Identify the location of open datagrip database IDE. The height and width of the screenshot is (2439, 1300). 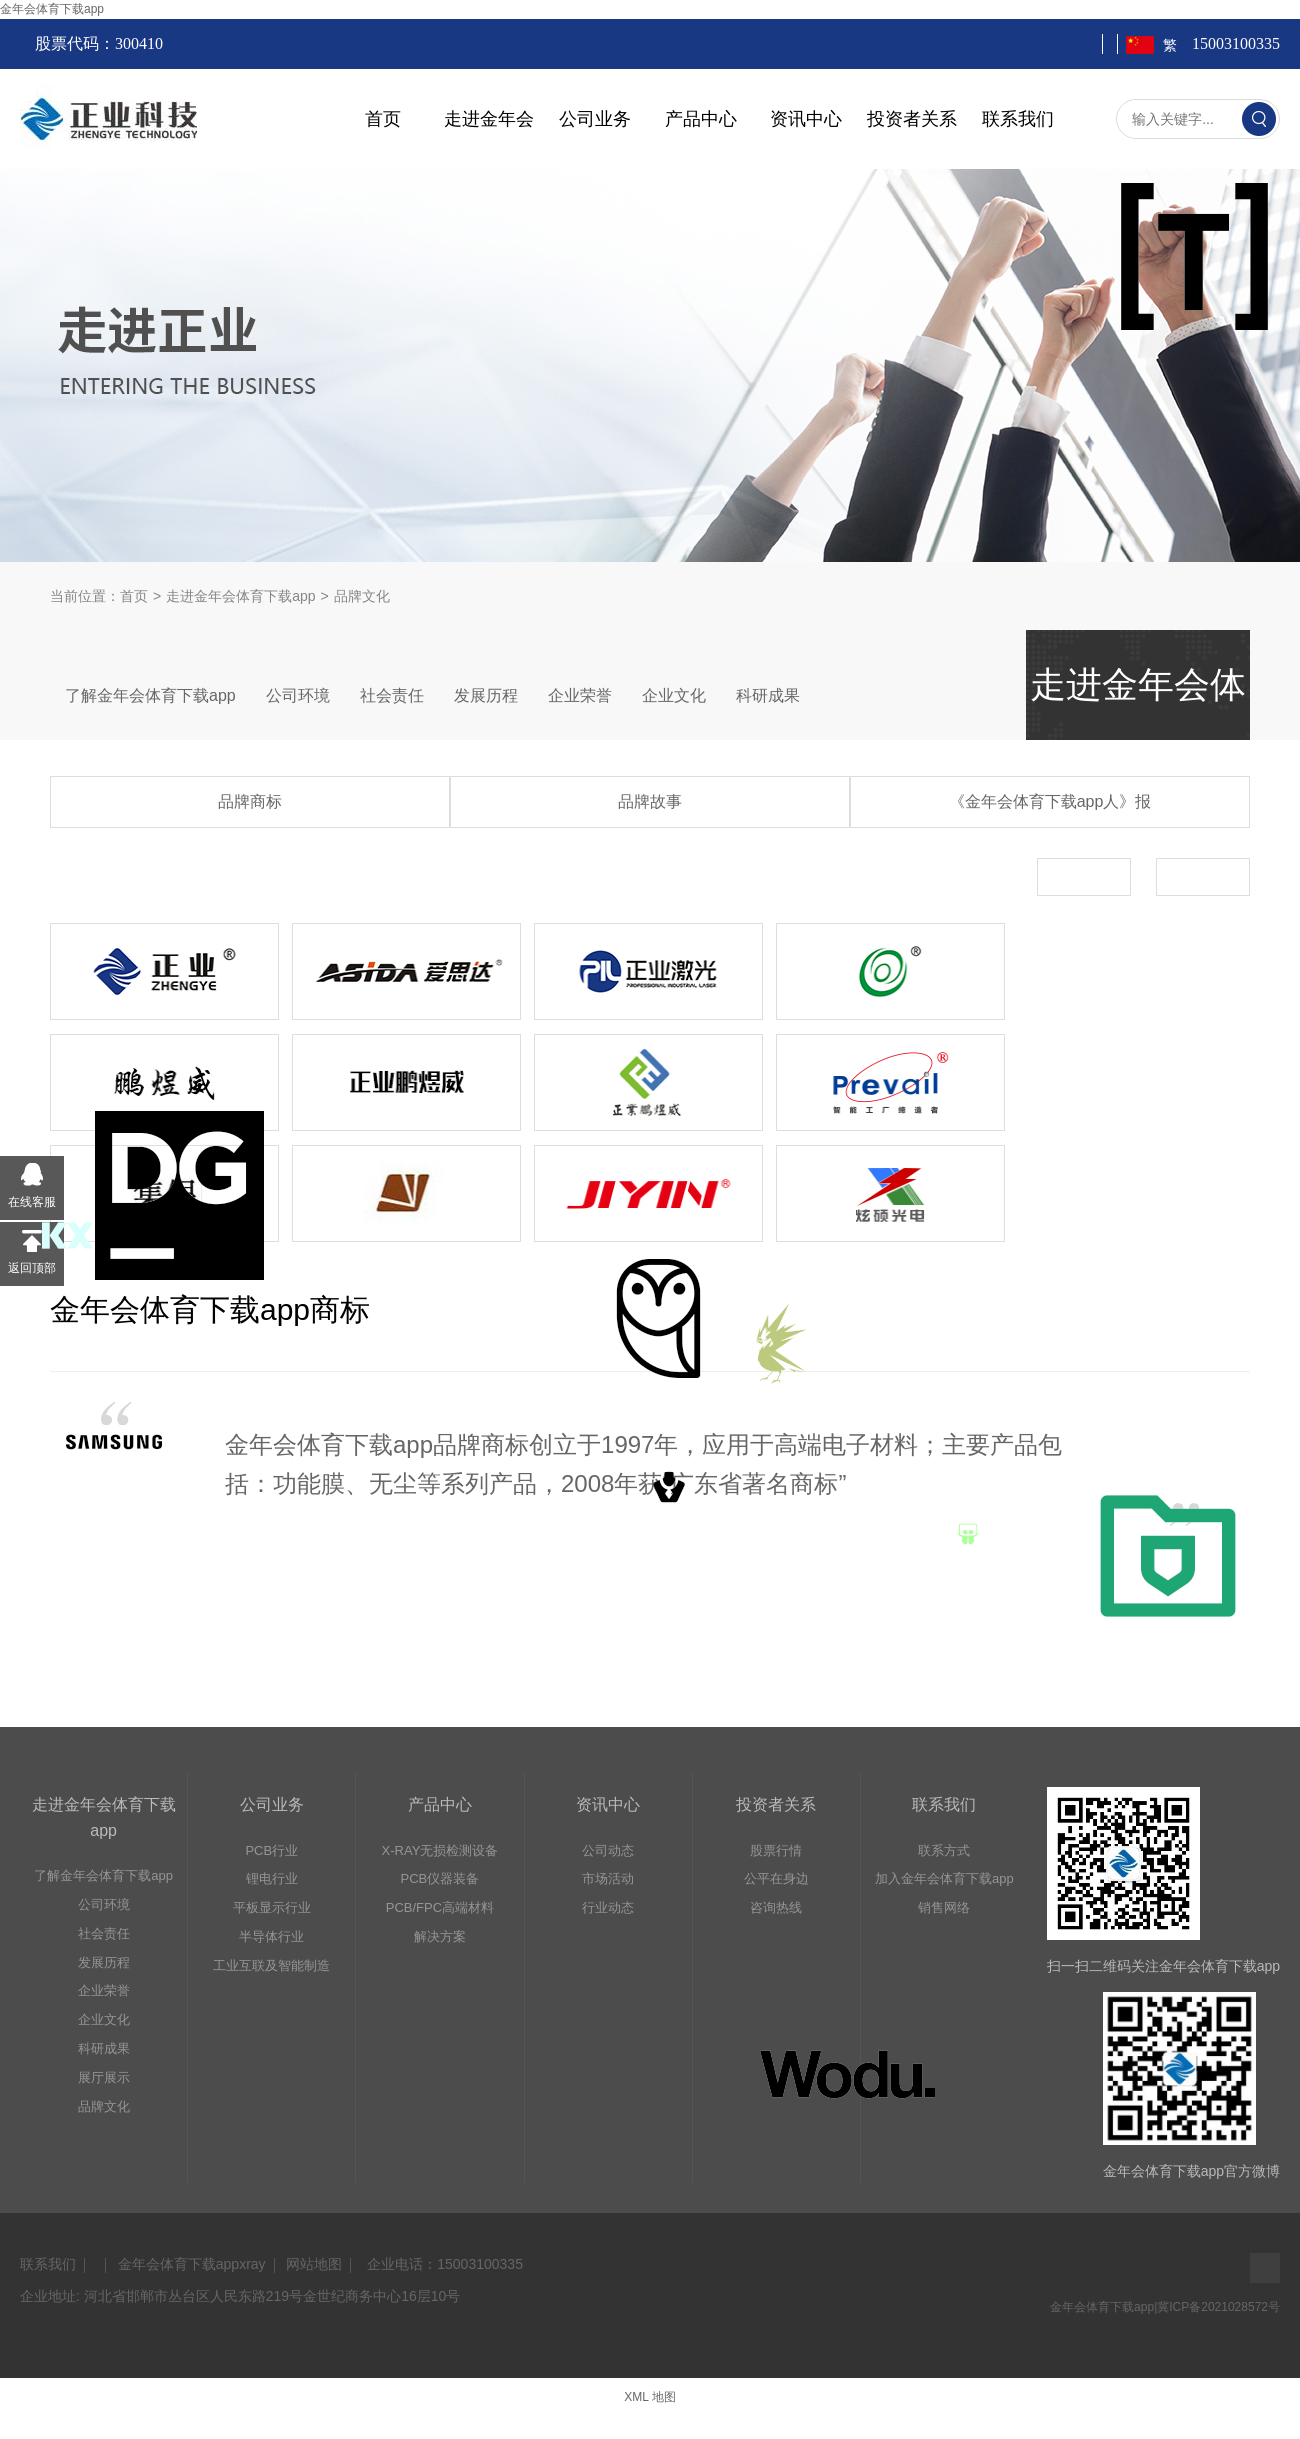
(179, 1195).